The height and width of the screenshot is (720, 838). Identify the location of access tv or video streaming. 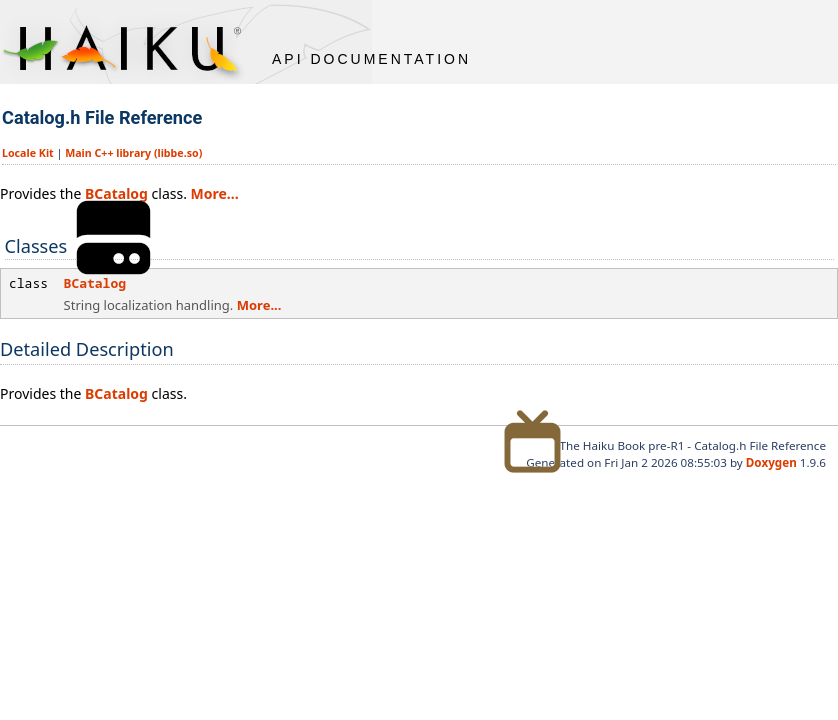
(532, 441).